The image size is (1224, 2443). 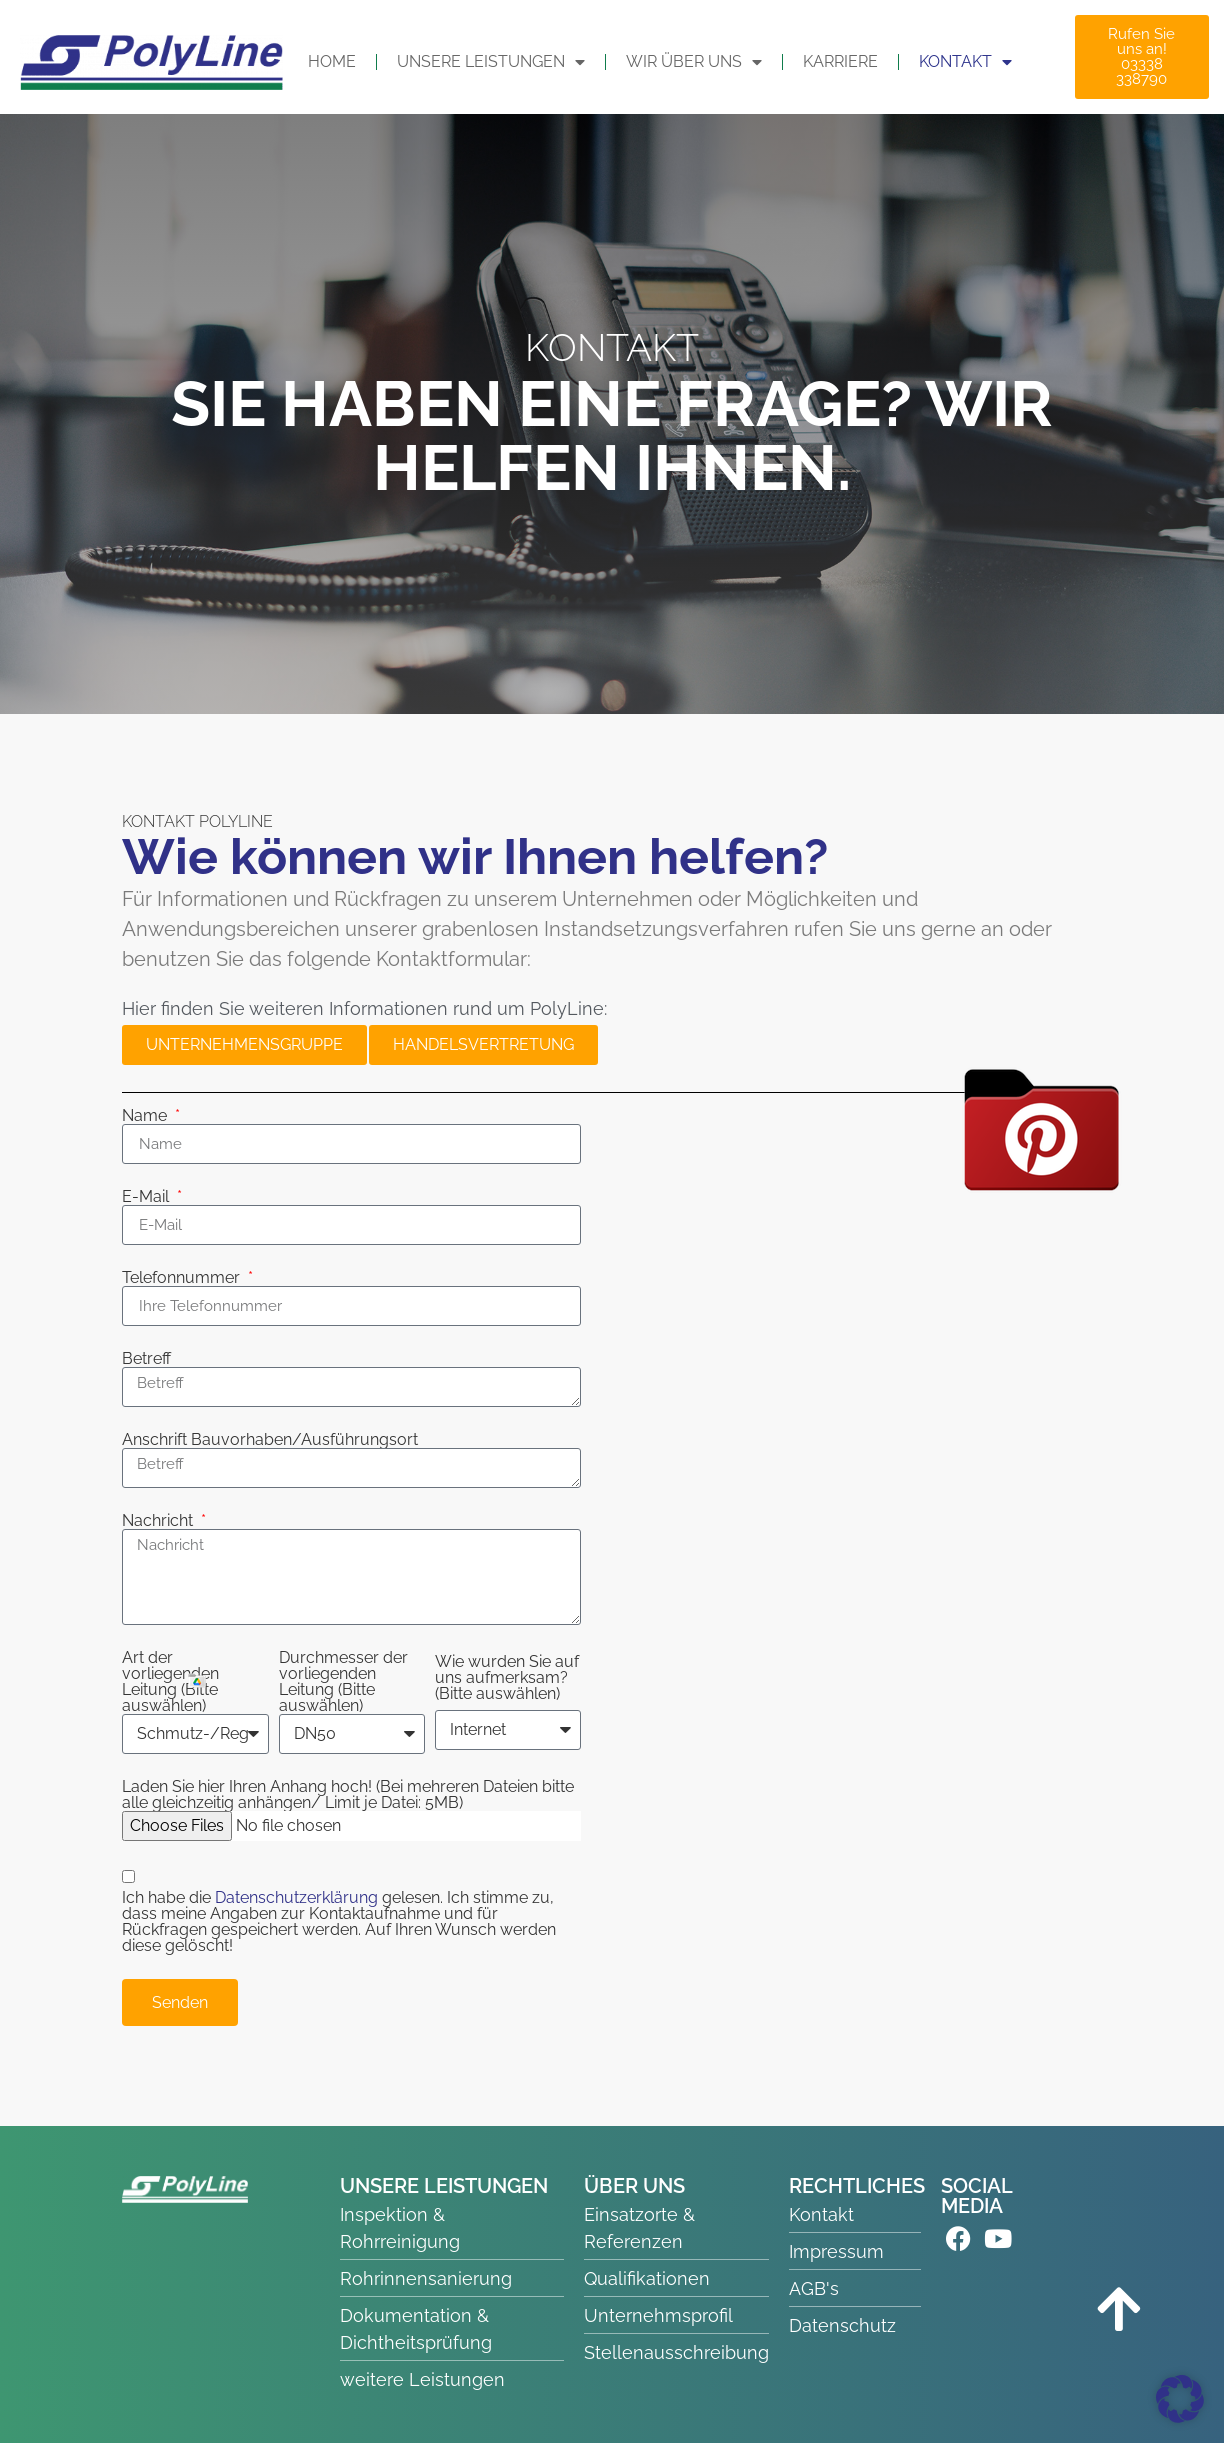 What do you see at coordinates (197, 1681) in the screenshot?
I see `open google drive folder` at bounding box center [197, 1681].